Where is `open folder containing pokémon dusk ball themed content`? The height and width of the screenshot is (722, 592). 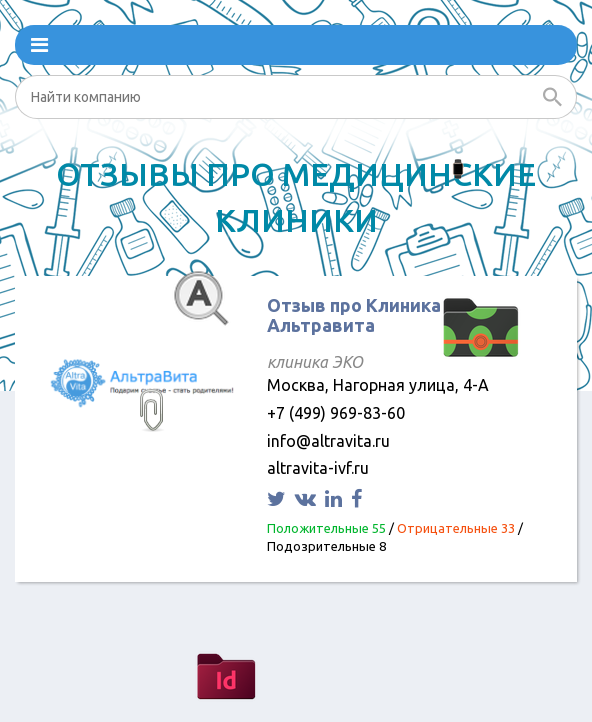 open folder containing pokémon dusk ball themed content is located at coordinates (480, 329).